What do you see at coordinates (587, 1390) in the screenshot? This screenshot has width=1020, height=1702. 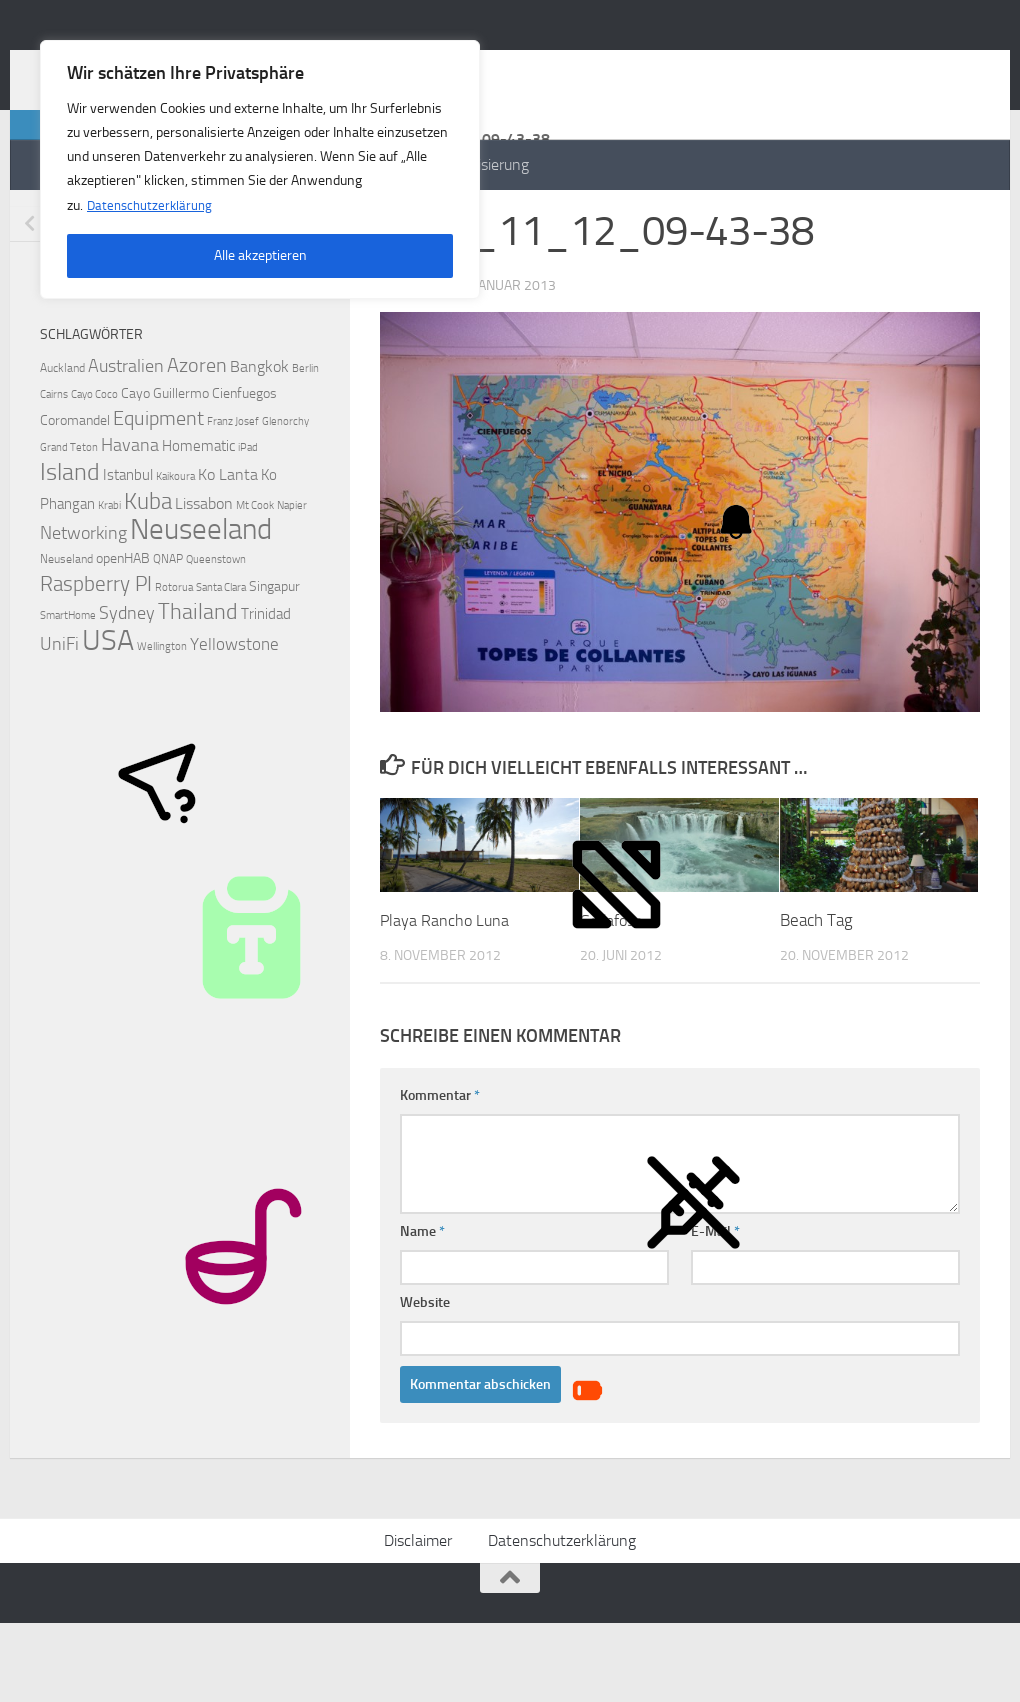 I see `indicates low battery level` at bounding box center [587, 1390].